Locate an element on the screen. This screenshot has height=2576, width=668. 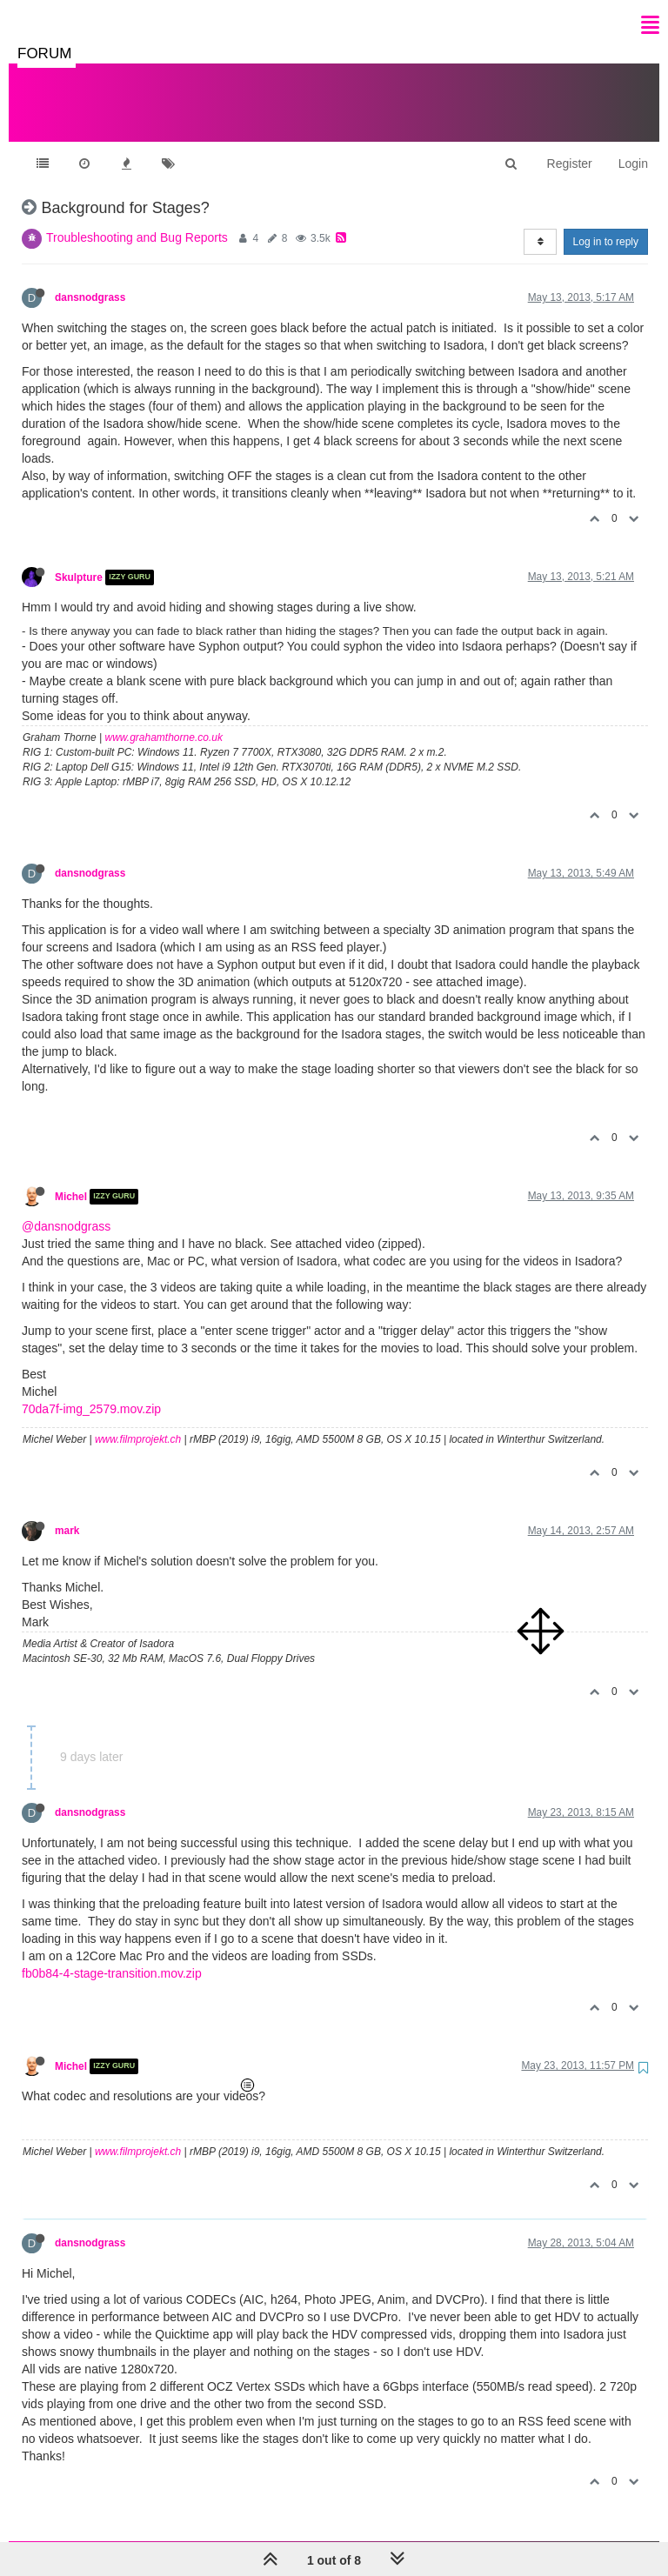
view list or menu options is located at coordinates (247, 2085).